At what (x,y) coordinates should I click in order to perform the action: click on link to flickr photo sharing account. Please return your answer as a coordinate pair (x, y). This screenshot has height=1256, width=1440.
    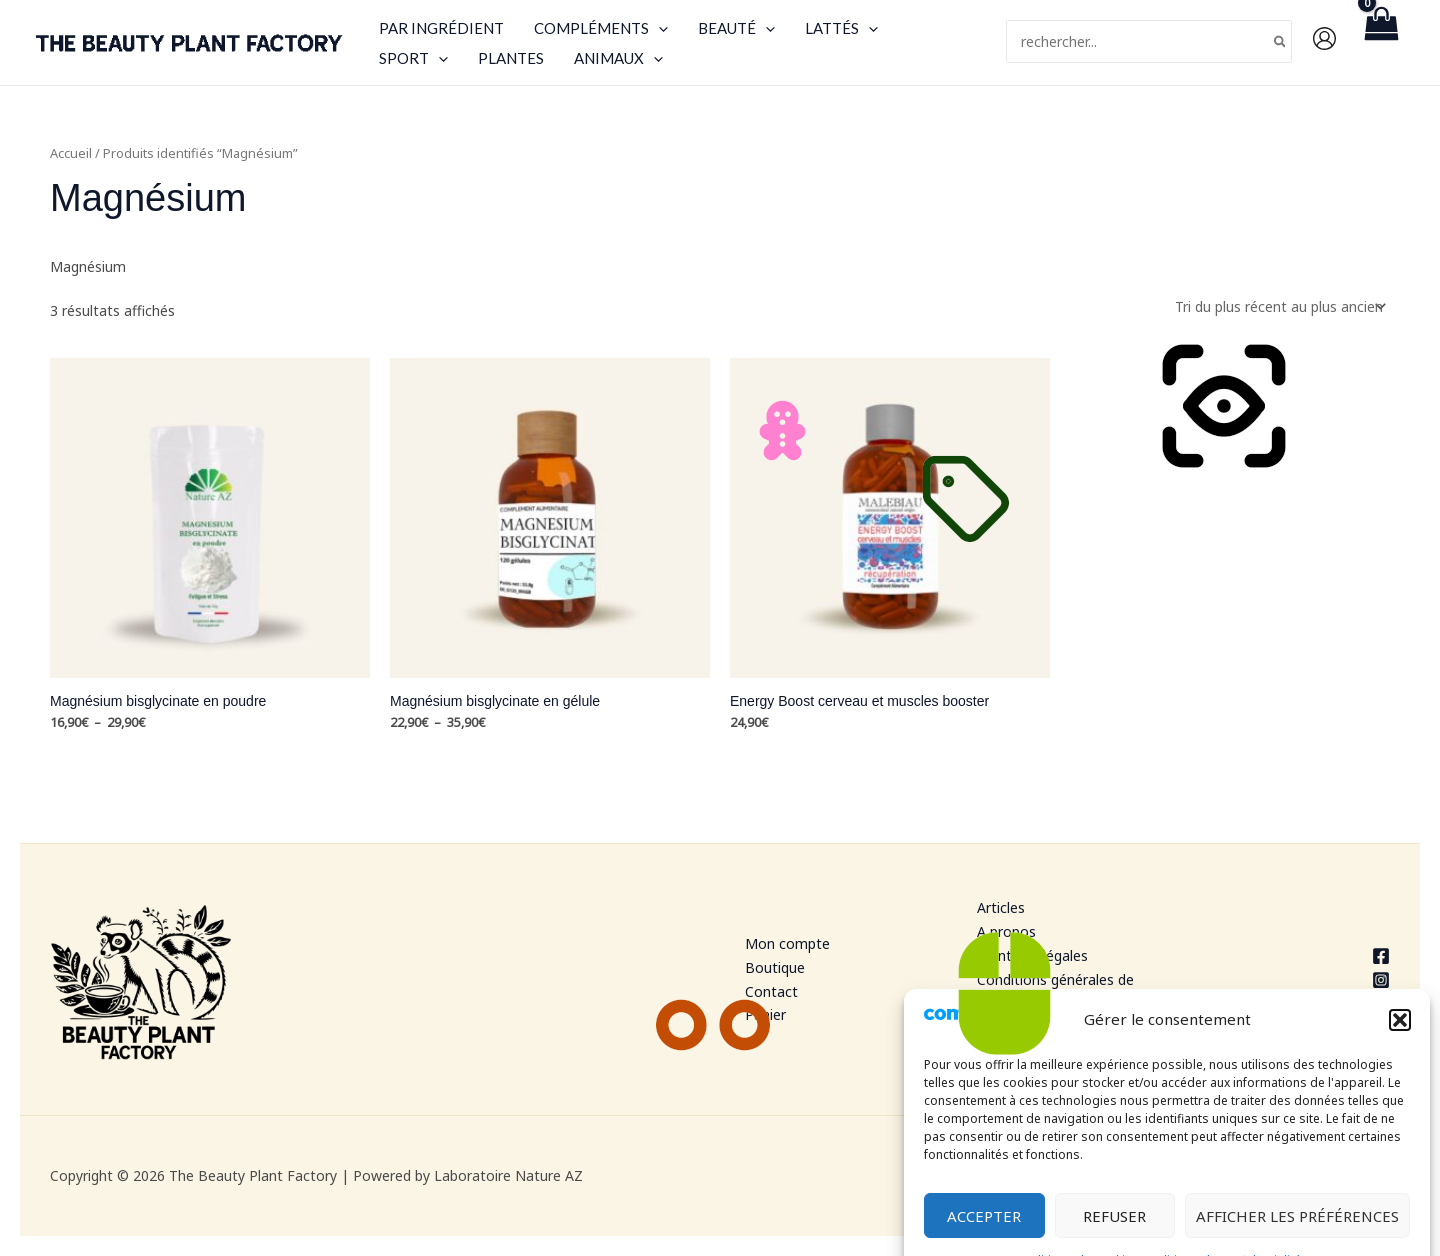
    Looking at the image, I should click on (713, 1025).